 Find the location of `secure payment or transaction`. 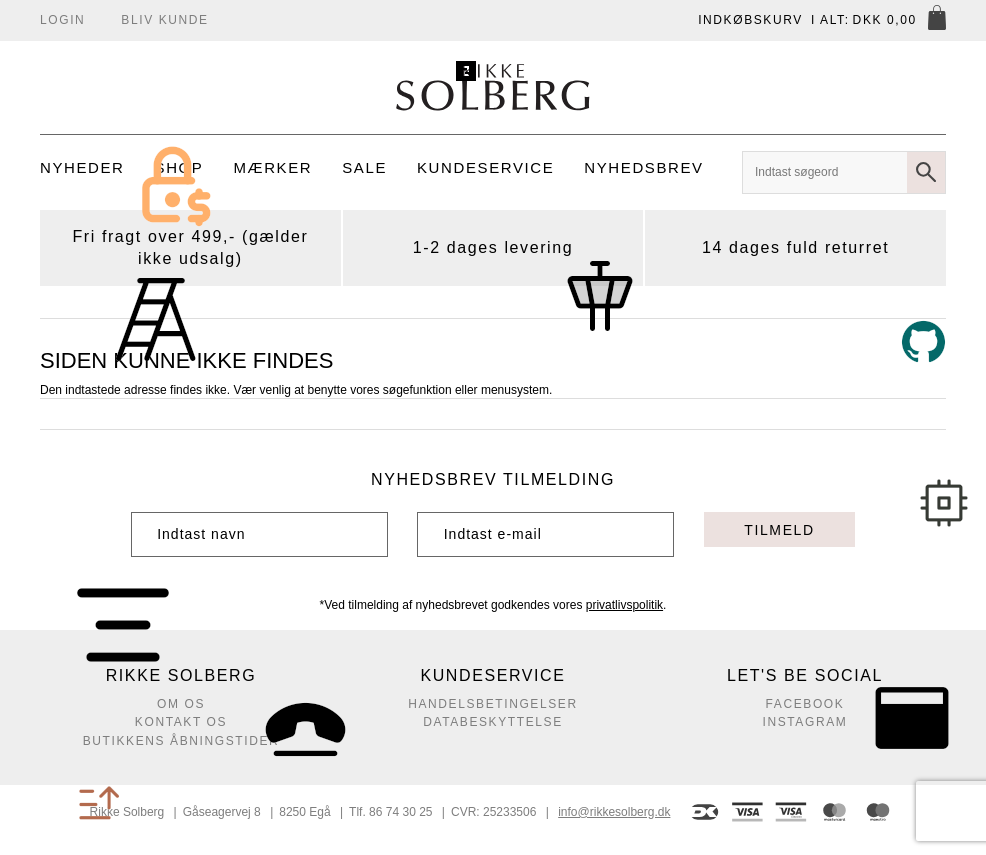

secure payment or transaction is located at coordinates (172, 184).